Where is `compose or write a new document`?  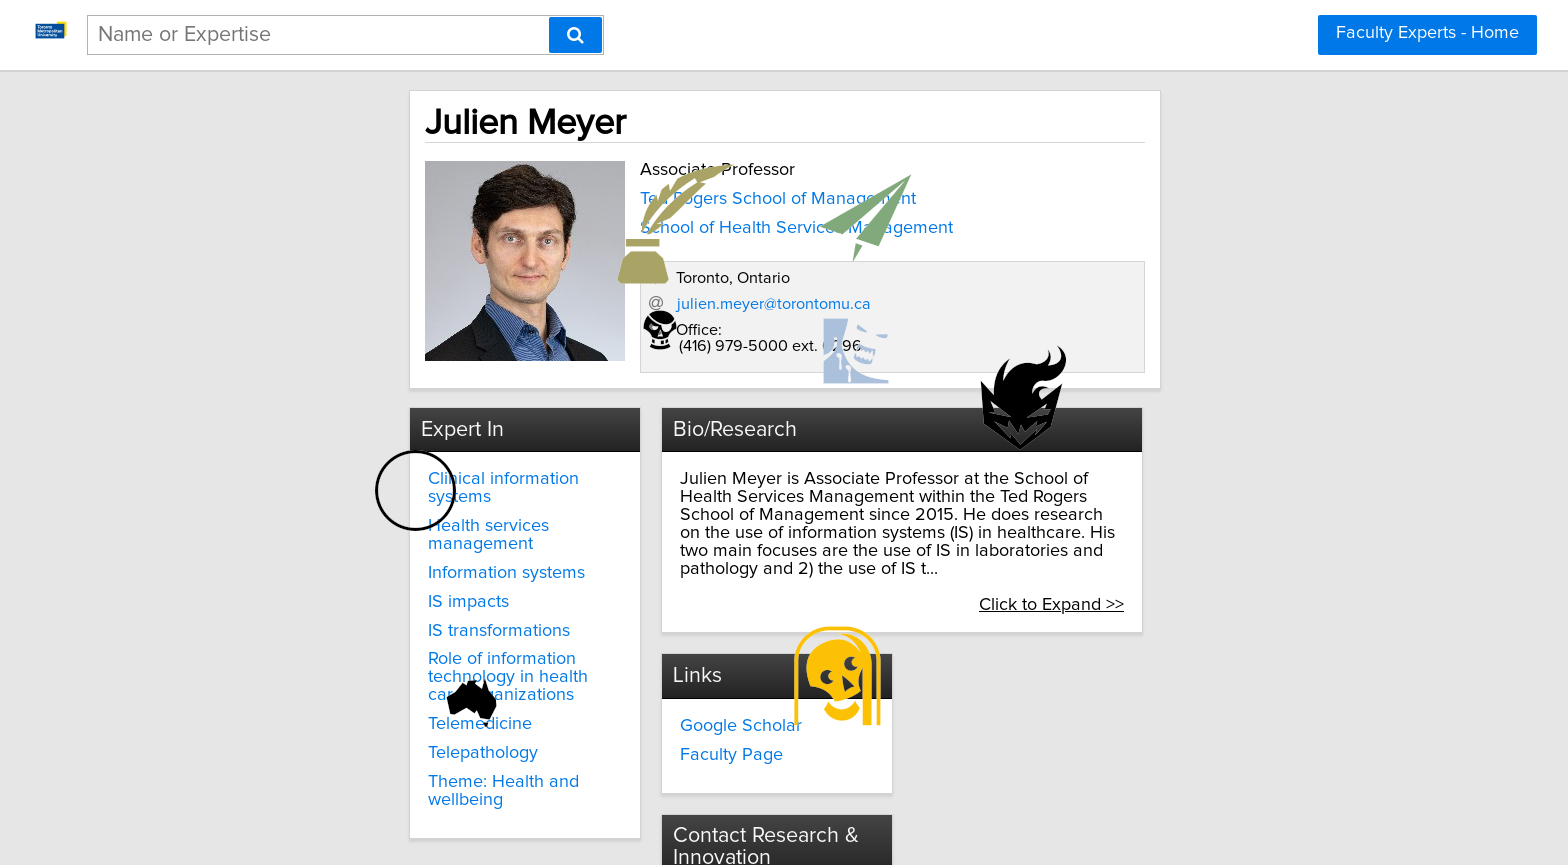 compose or write a new document is located at coordinates (675, 225).